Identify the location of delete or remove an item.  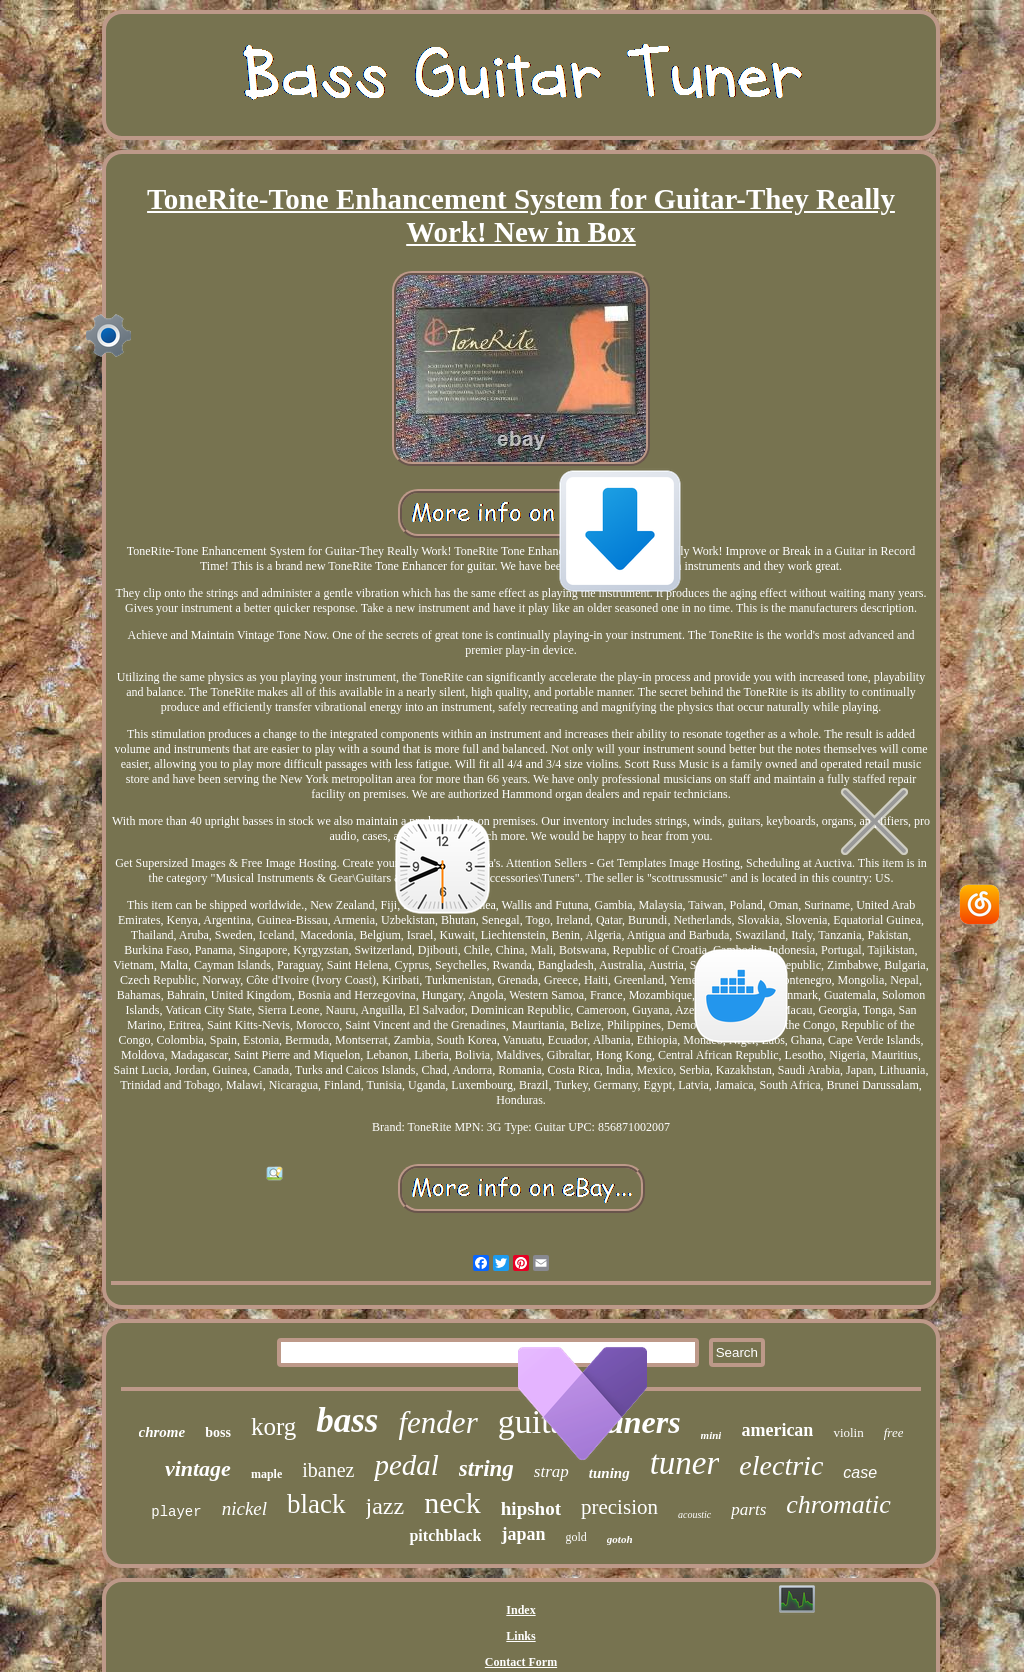
(842, 789).